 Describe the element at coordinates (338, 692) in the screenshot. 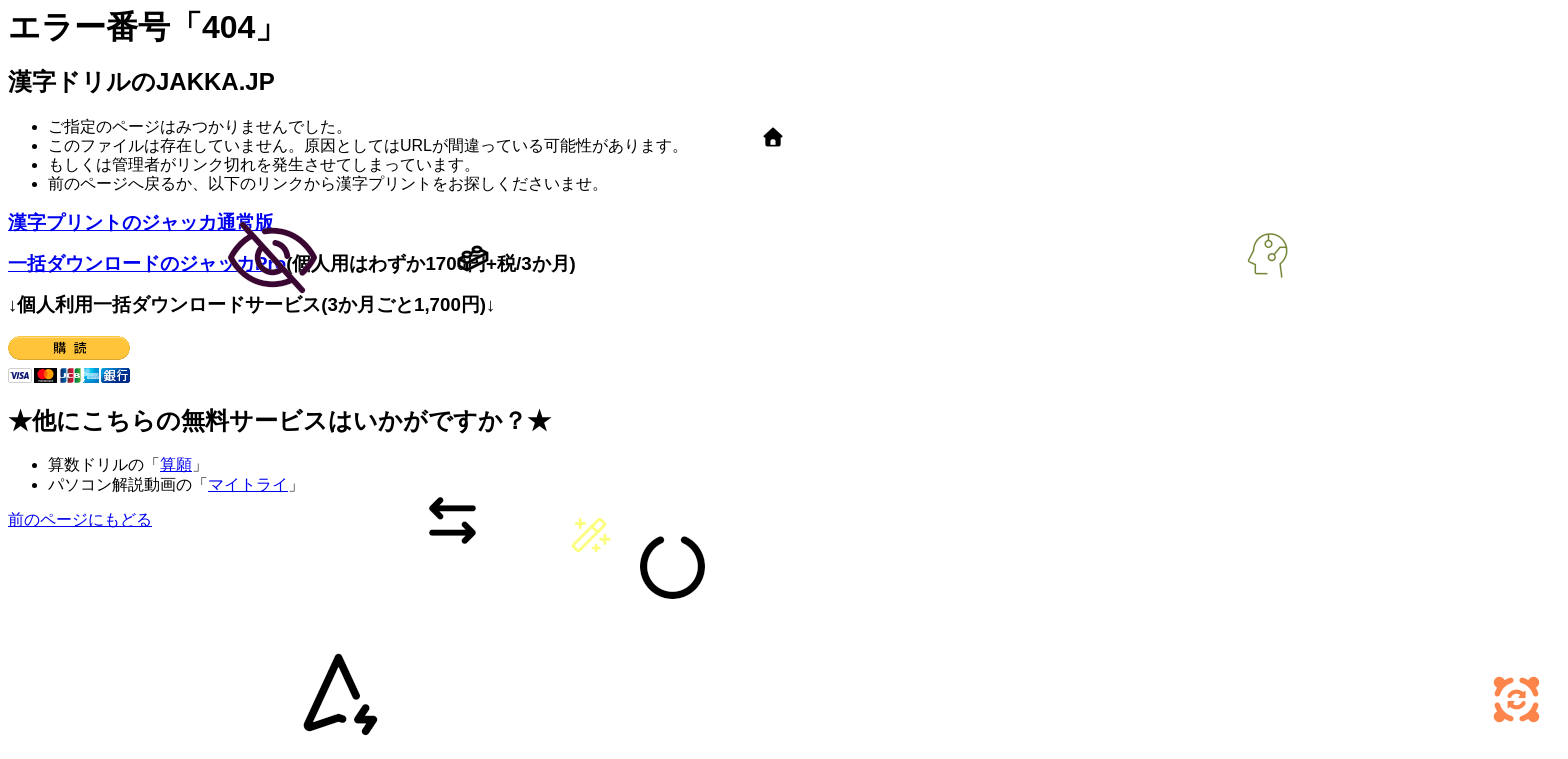

I see `quick navigation or fast route option` at that location.